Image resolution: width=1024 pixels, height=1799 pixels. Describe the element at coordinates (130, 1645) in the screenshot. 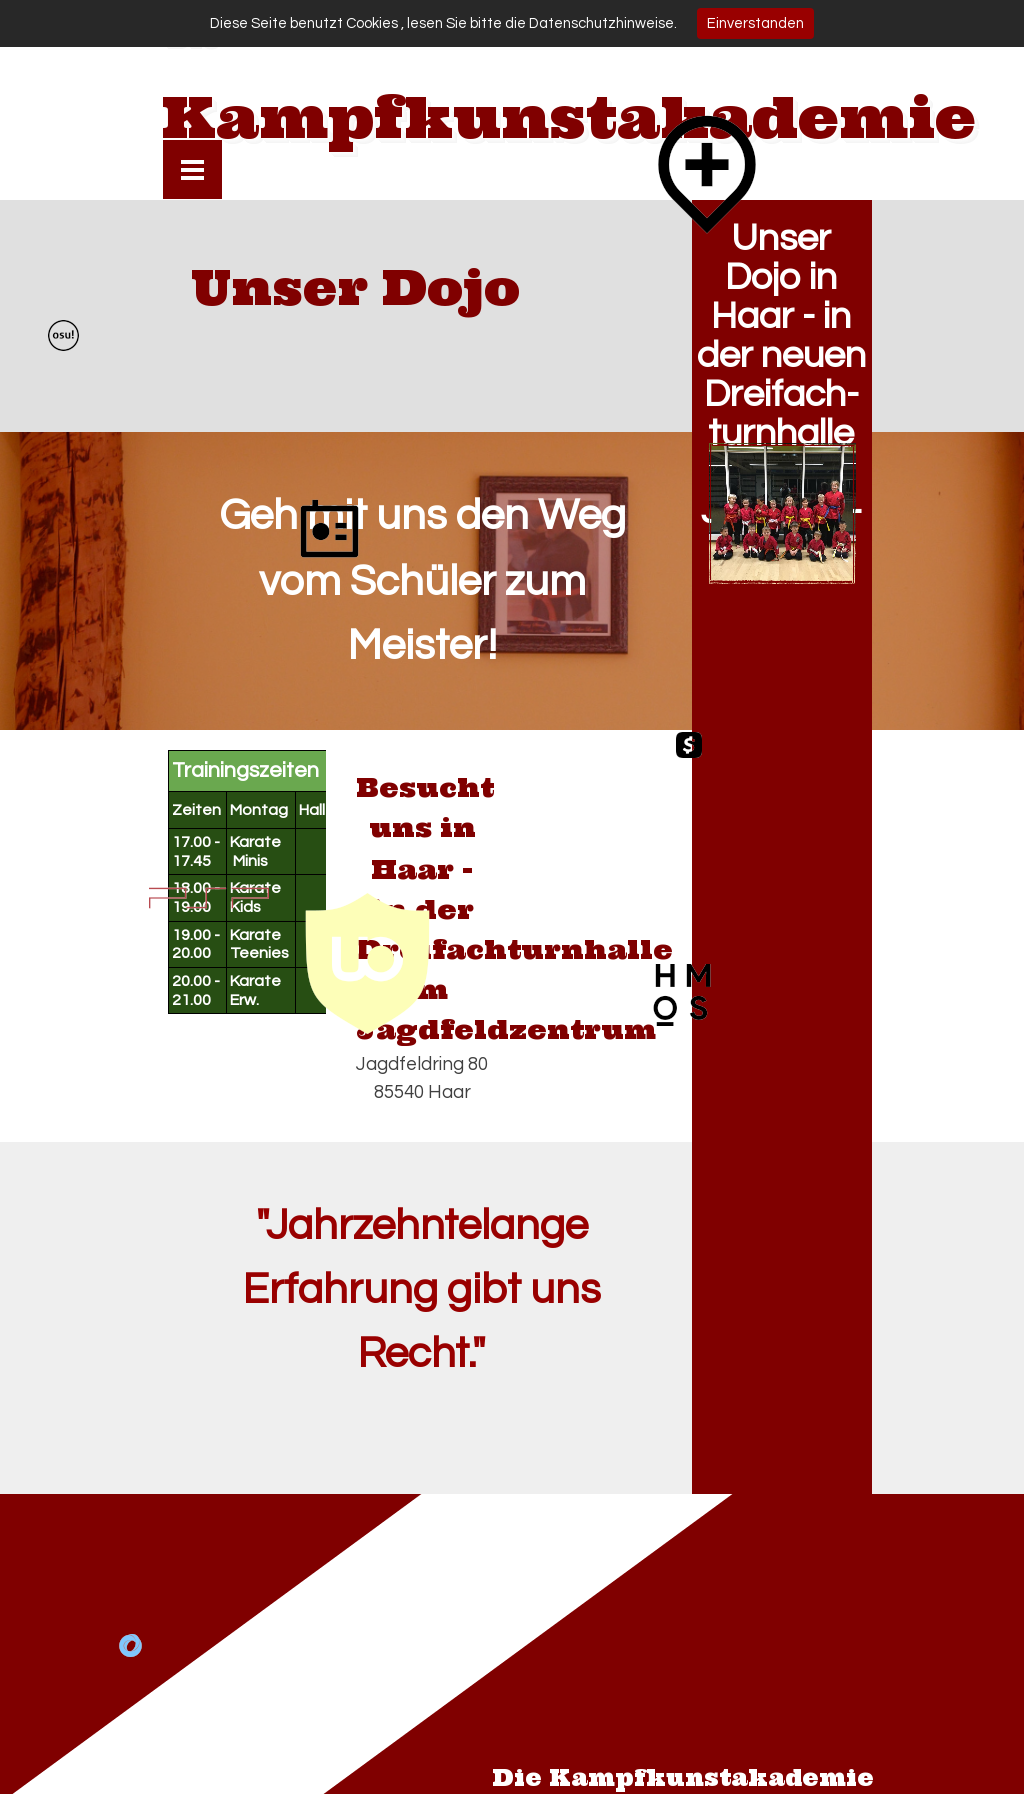

I see `activeloop brand logo` at that location.